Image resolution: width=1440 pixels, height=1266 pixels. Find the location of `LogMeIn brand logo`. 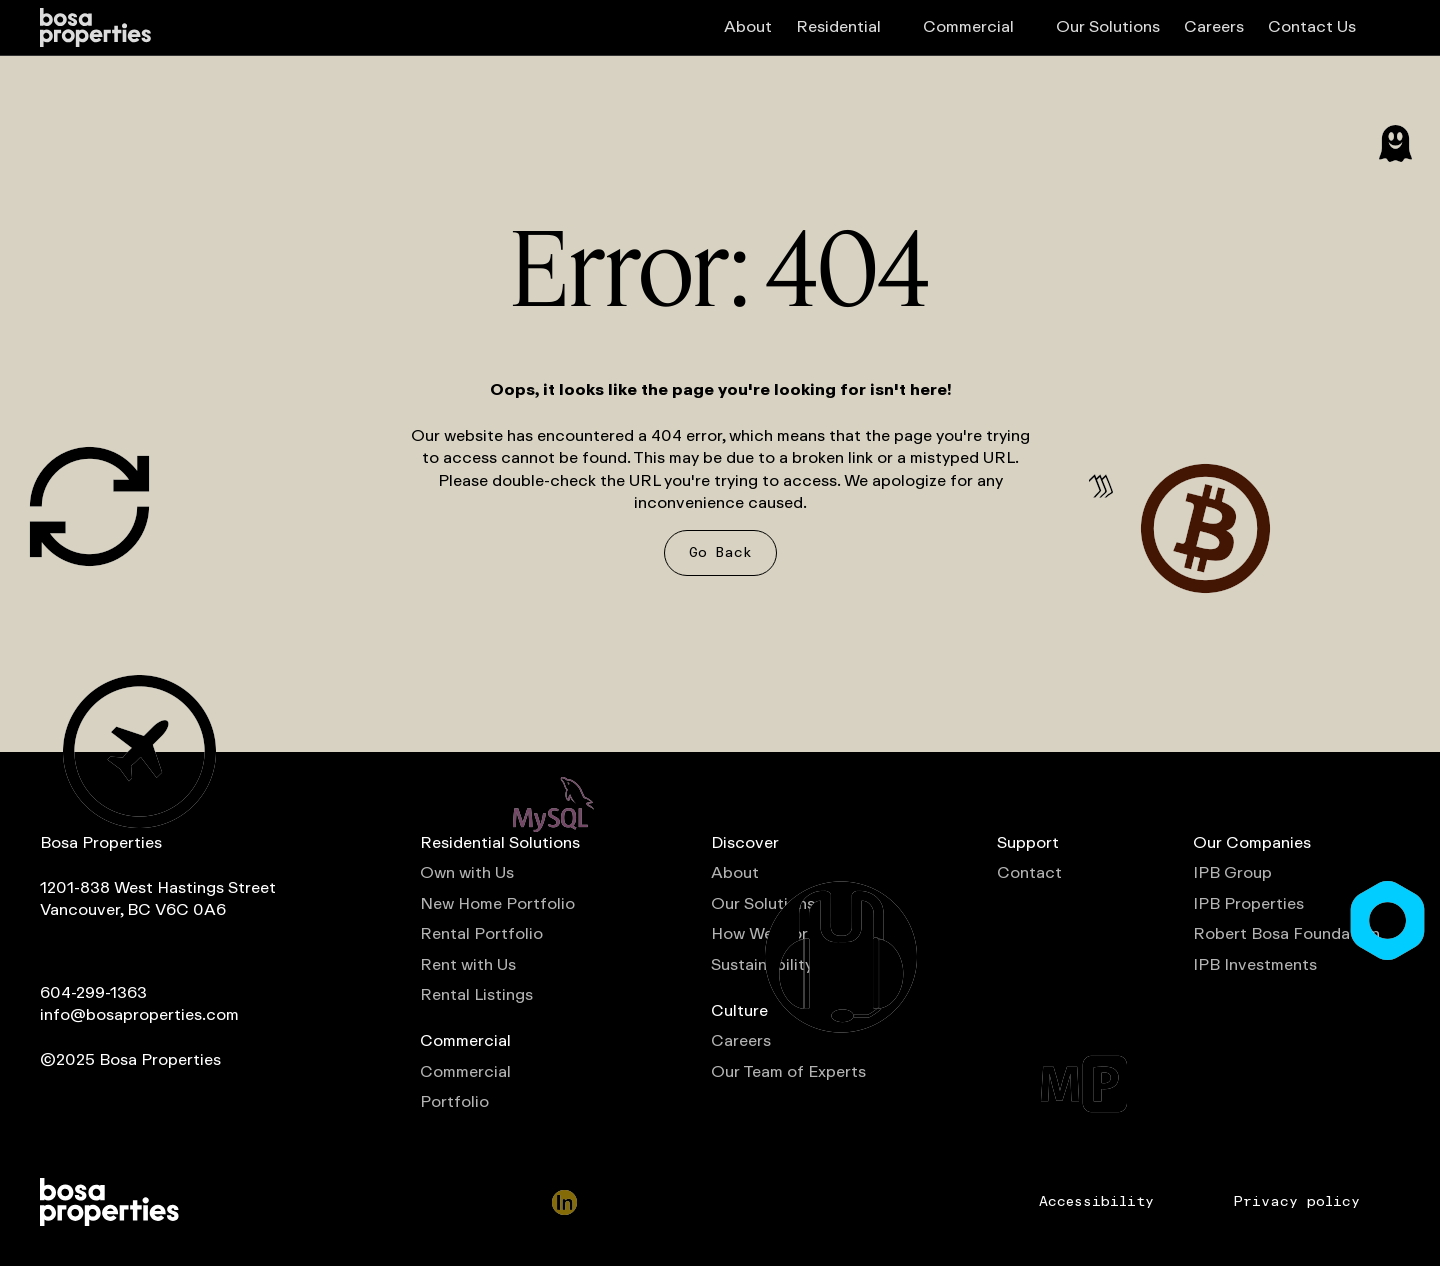

LogMeIn brand logo is located at coordinates (564, 1202).